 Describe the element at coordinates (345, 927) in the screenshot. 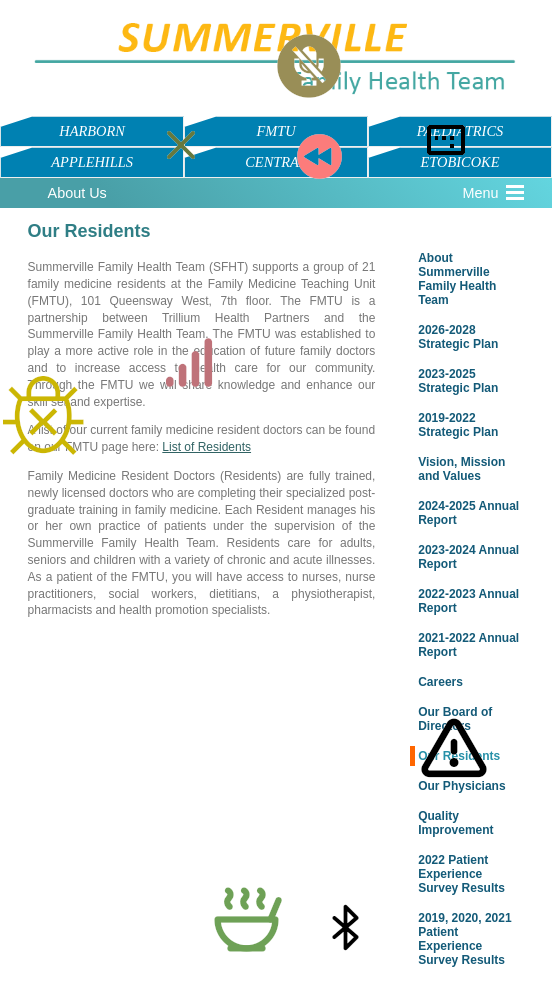

I see `toggle bluetooth connectivity on or off` at that location.